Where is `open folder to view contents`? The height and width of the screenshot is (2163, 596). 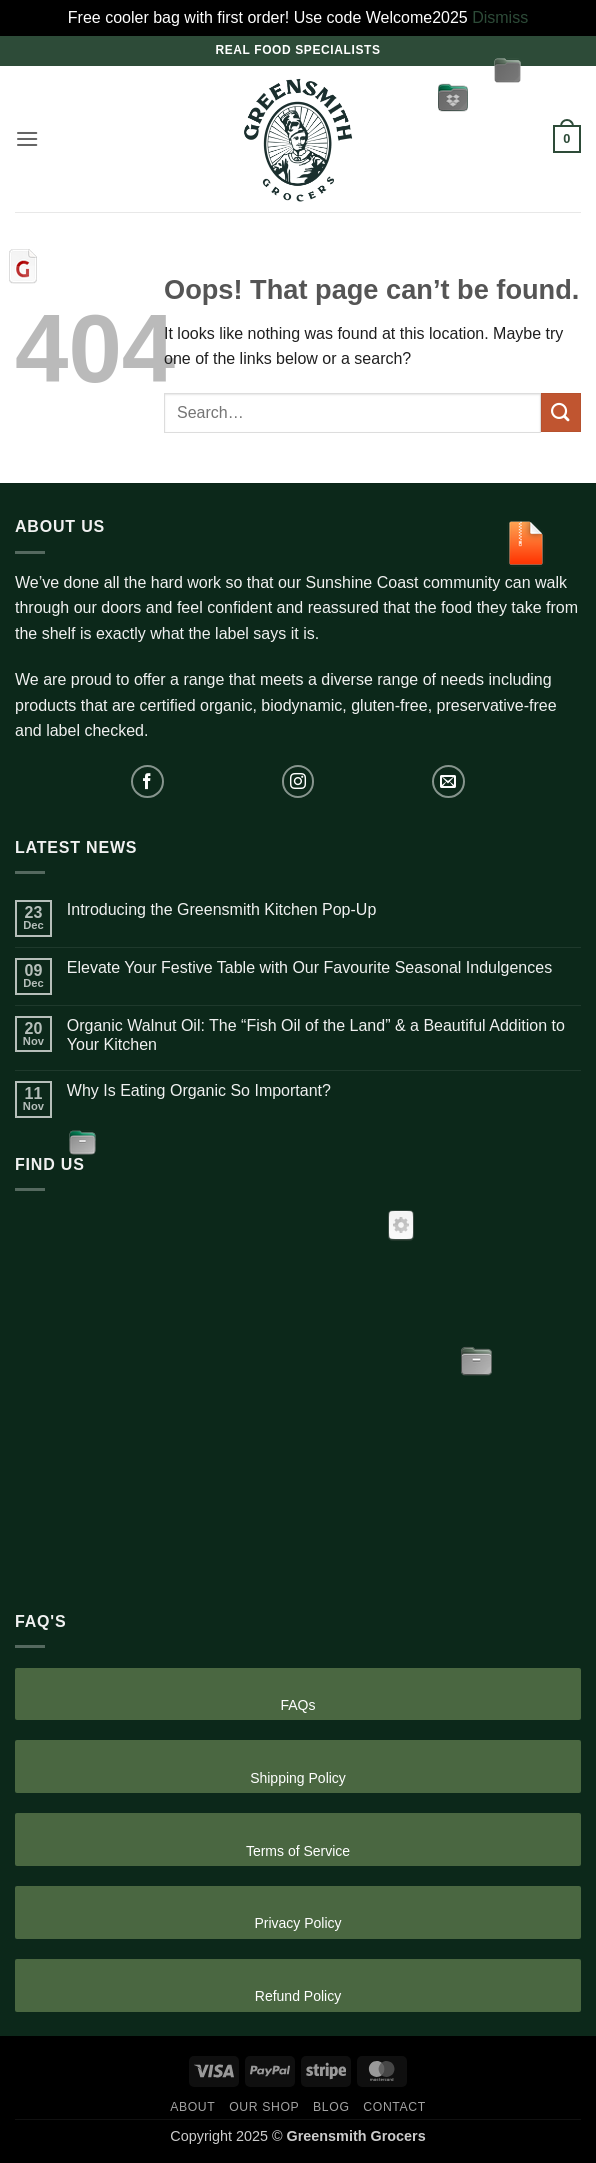
open folder to view contents is located at coordinates (507, 70).